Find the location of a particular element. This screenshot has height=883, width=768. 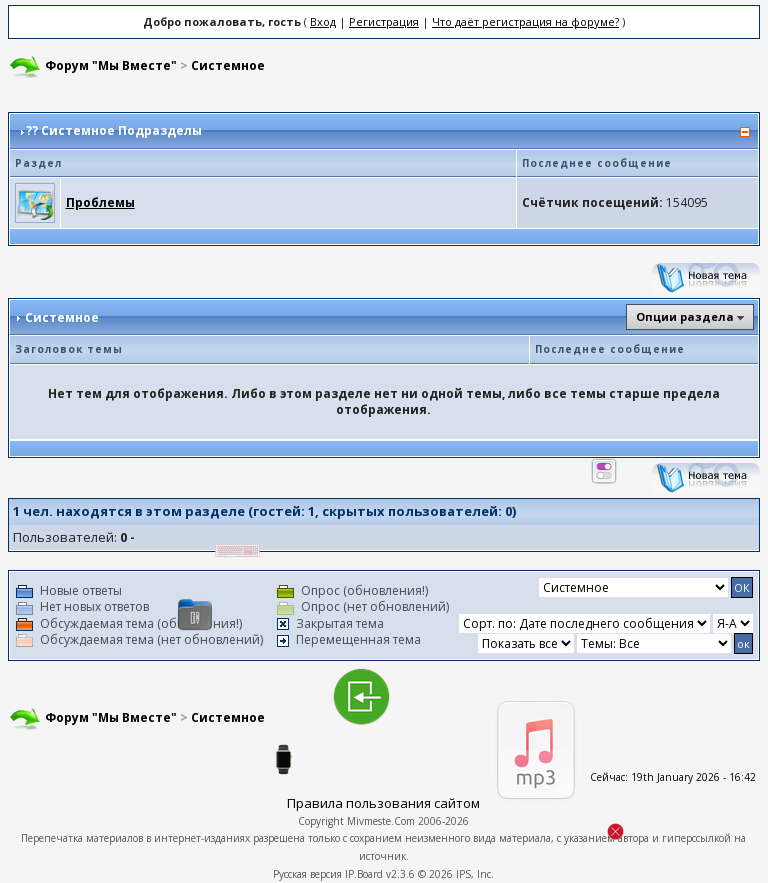

open gnome tweaks to customize system settings is located at coordinates (604, 471).